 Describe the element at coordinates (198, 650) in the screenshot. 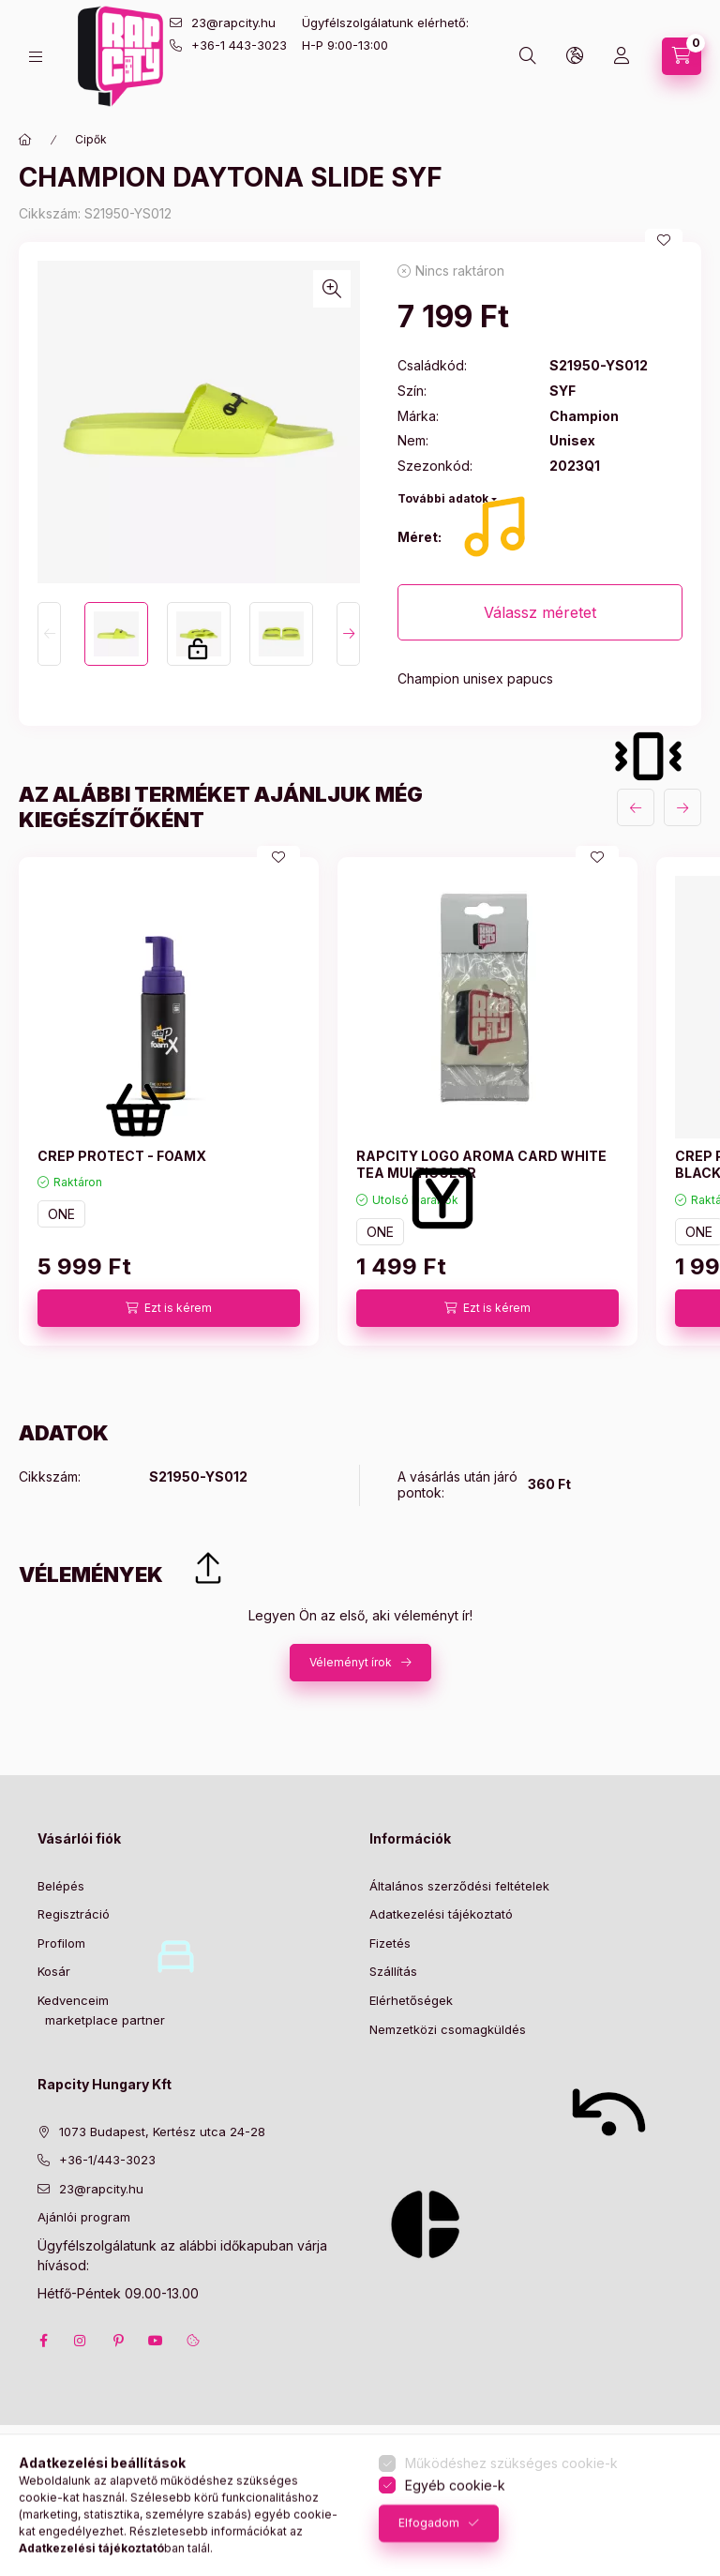

I see `unlock or access secured content` at that location.